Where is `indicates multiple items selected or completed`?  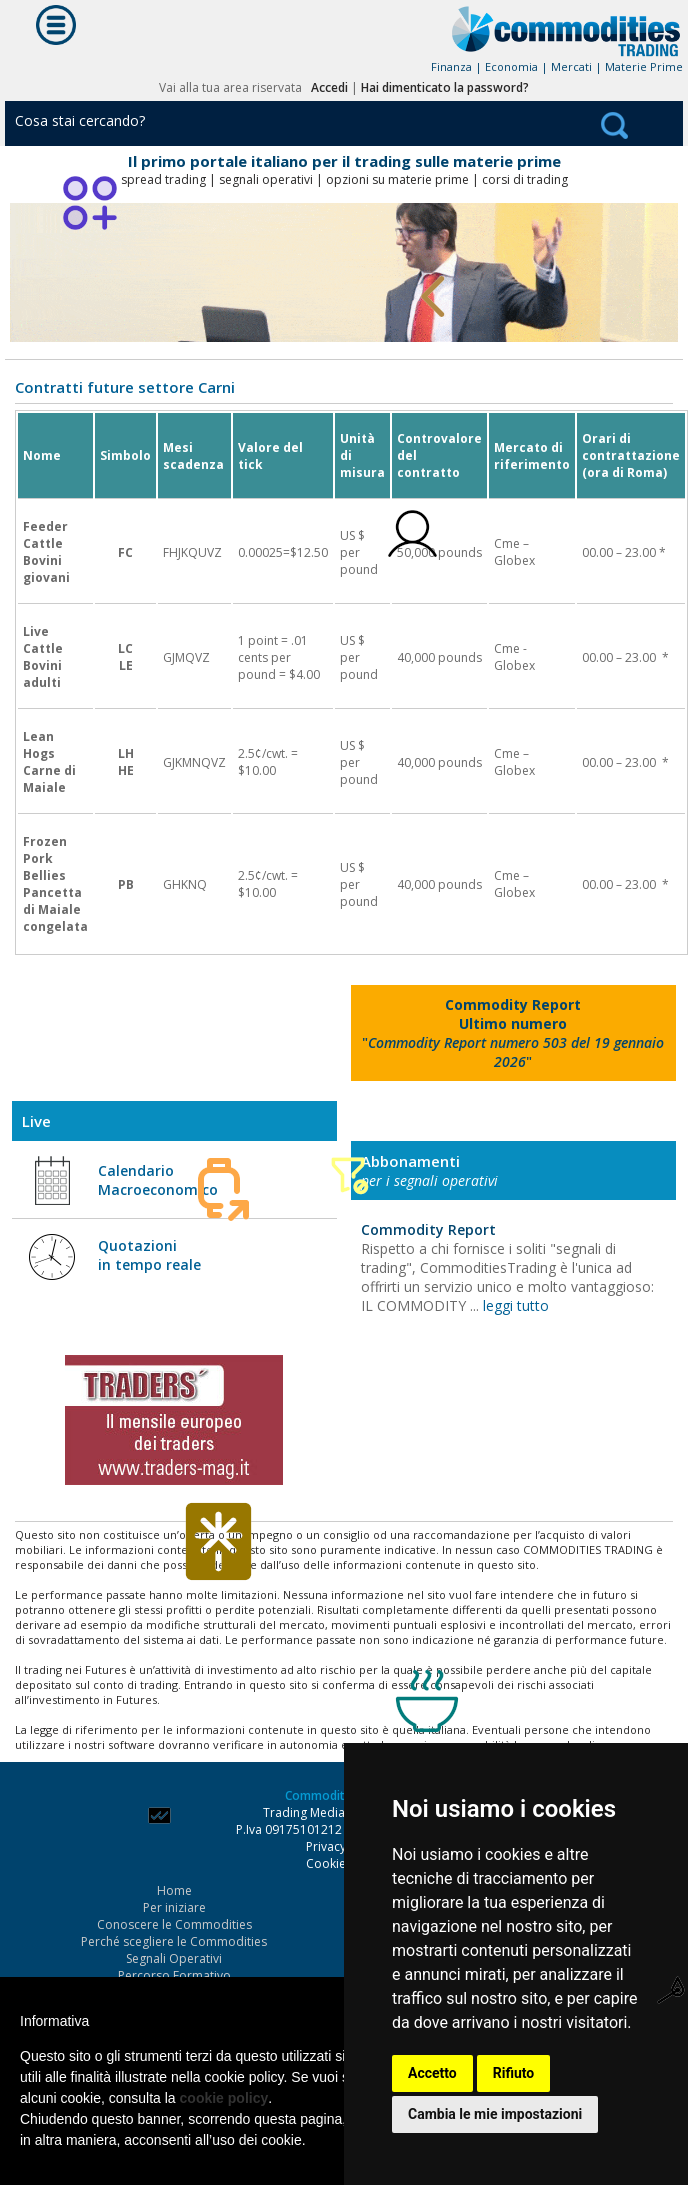 indicates multiple items selected or completed is located at coordinates (159, 1815).